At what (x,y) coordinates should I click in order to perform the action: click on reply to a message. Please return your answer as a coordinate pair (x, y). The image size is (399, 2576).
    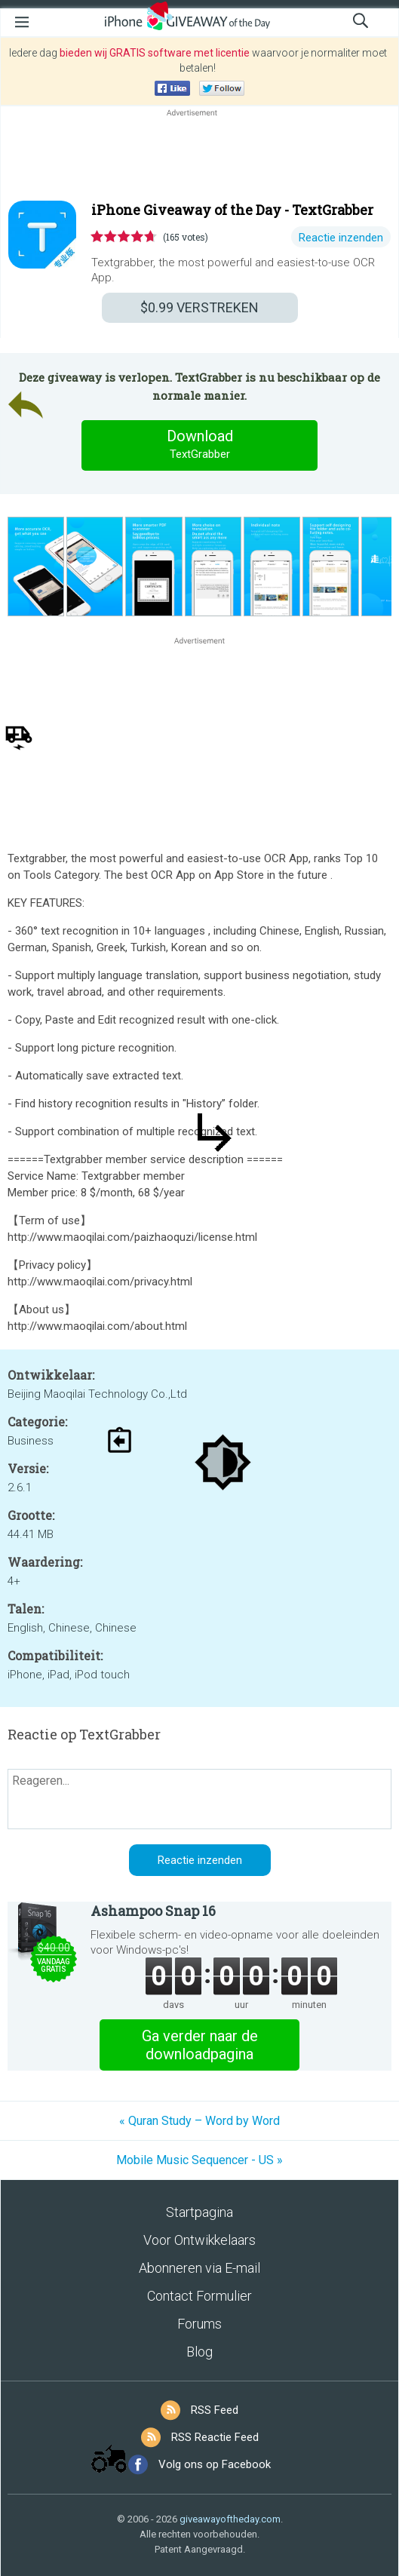
    Looking at the image, I should click on (26, 404).